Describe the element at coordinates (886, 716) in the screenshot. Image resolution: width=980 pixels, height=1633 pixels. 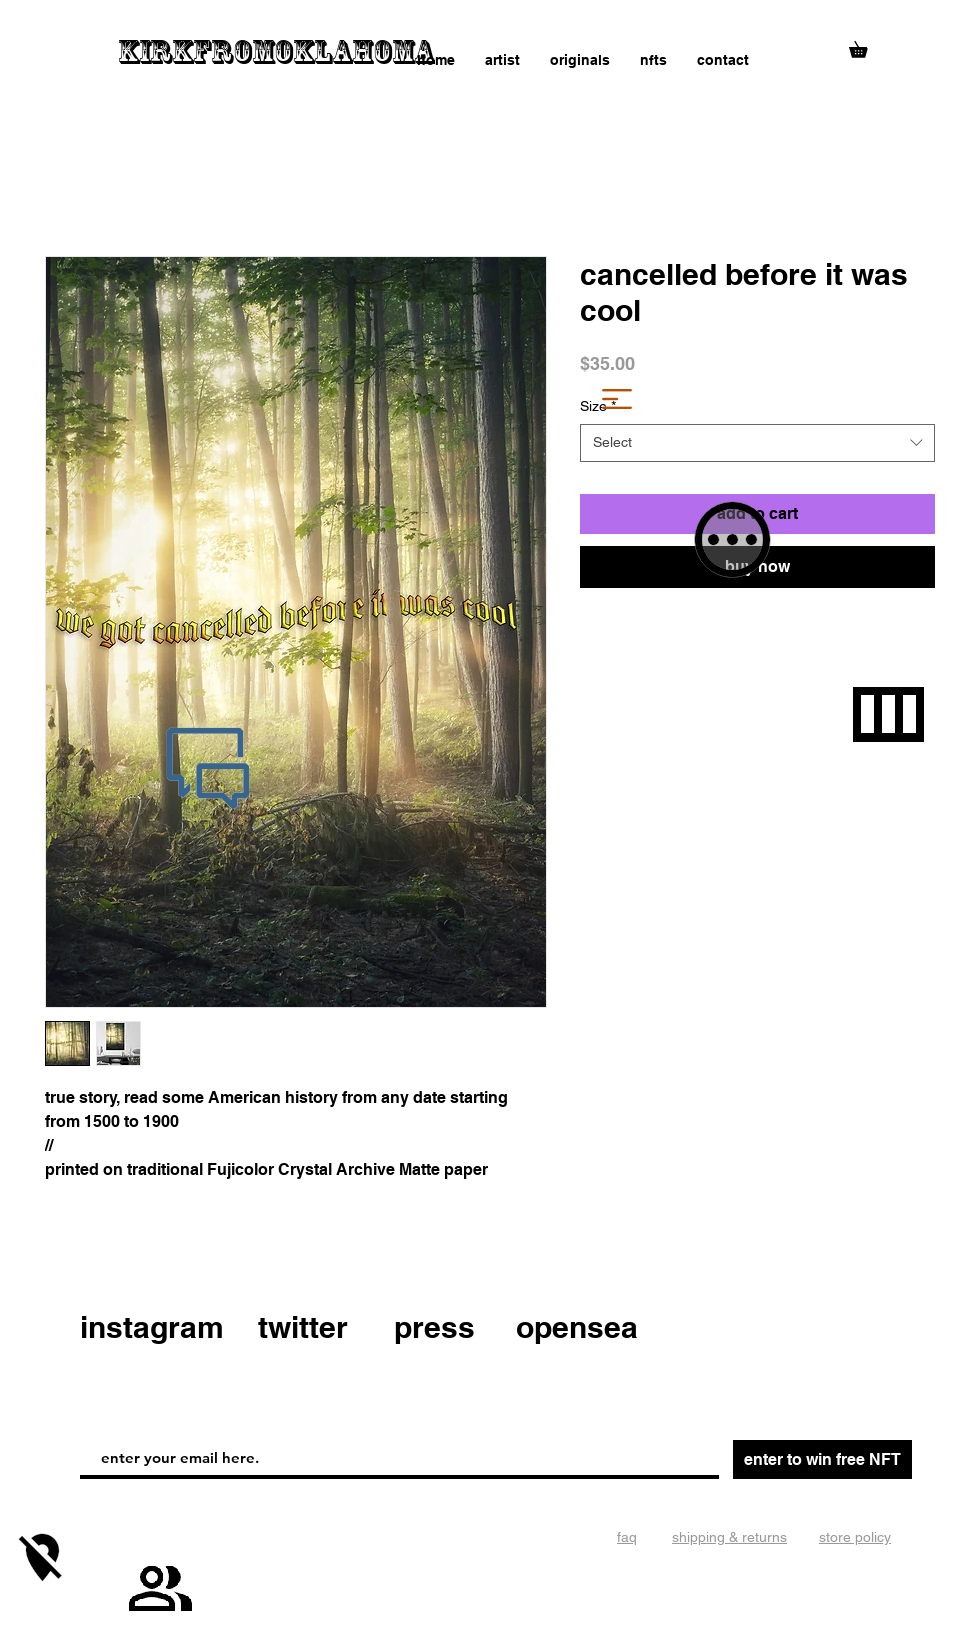
I see `switch to column view layout` at that location.